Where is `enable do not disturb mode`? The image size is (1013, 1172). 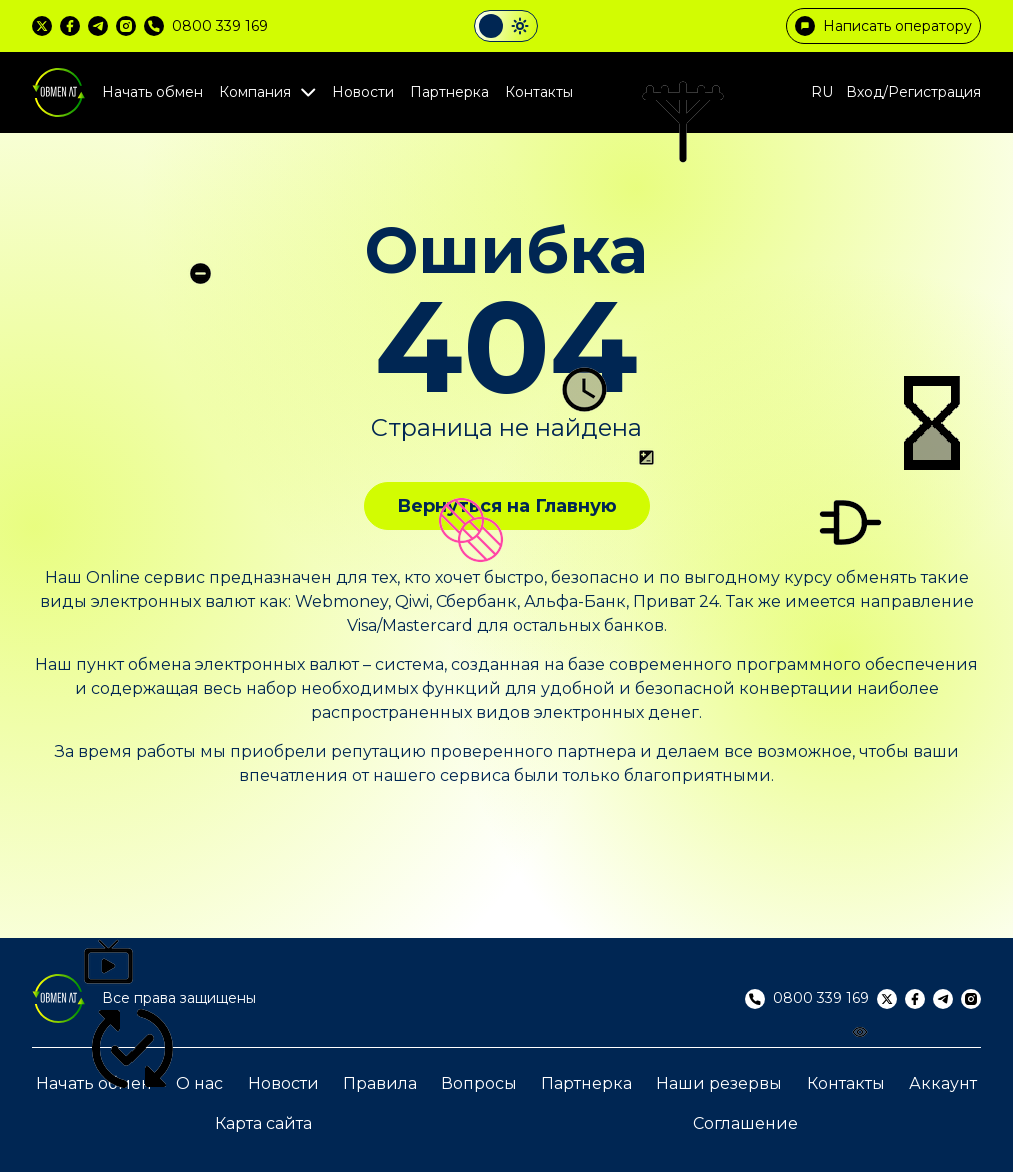
enable do not disturb mode is located at coordinates (200, 273).